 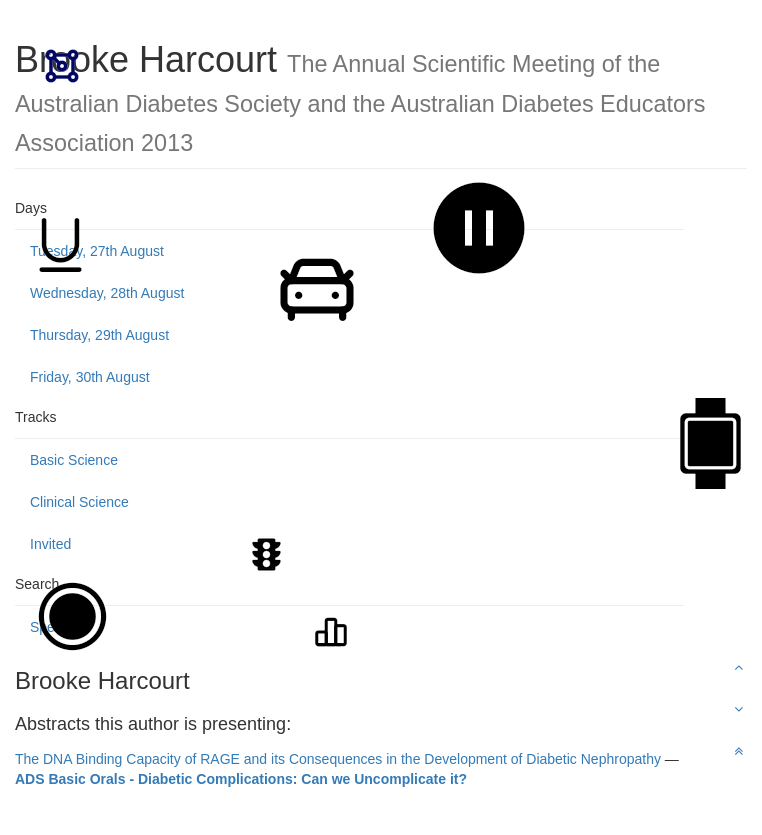 What do you see at coordinates (266, 554) in the screenshot?
I see `view traffic conditions on map` at bounding box center [266, 554].